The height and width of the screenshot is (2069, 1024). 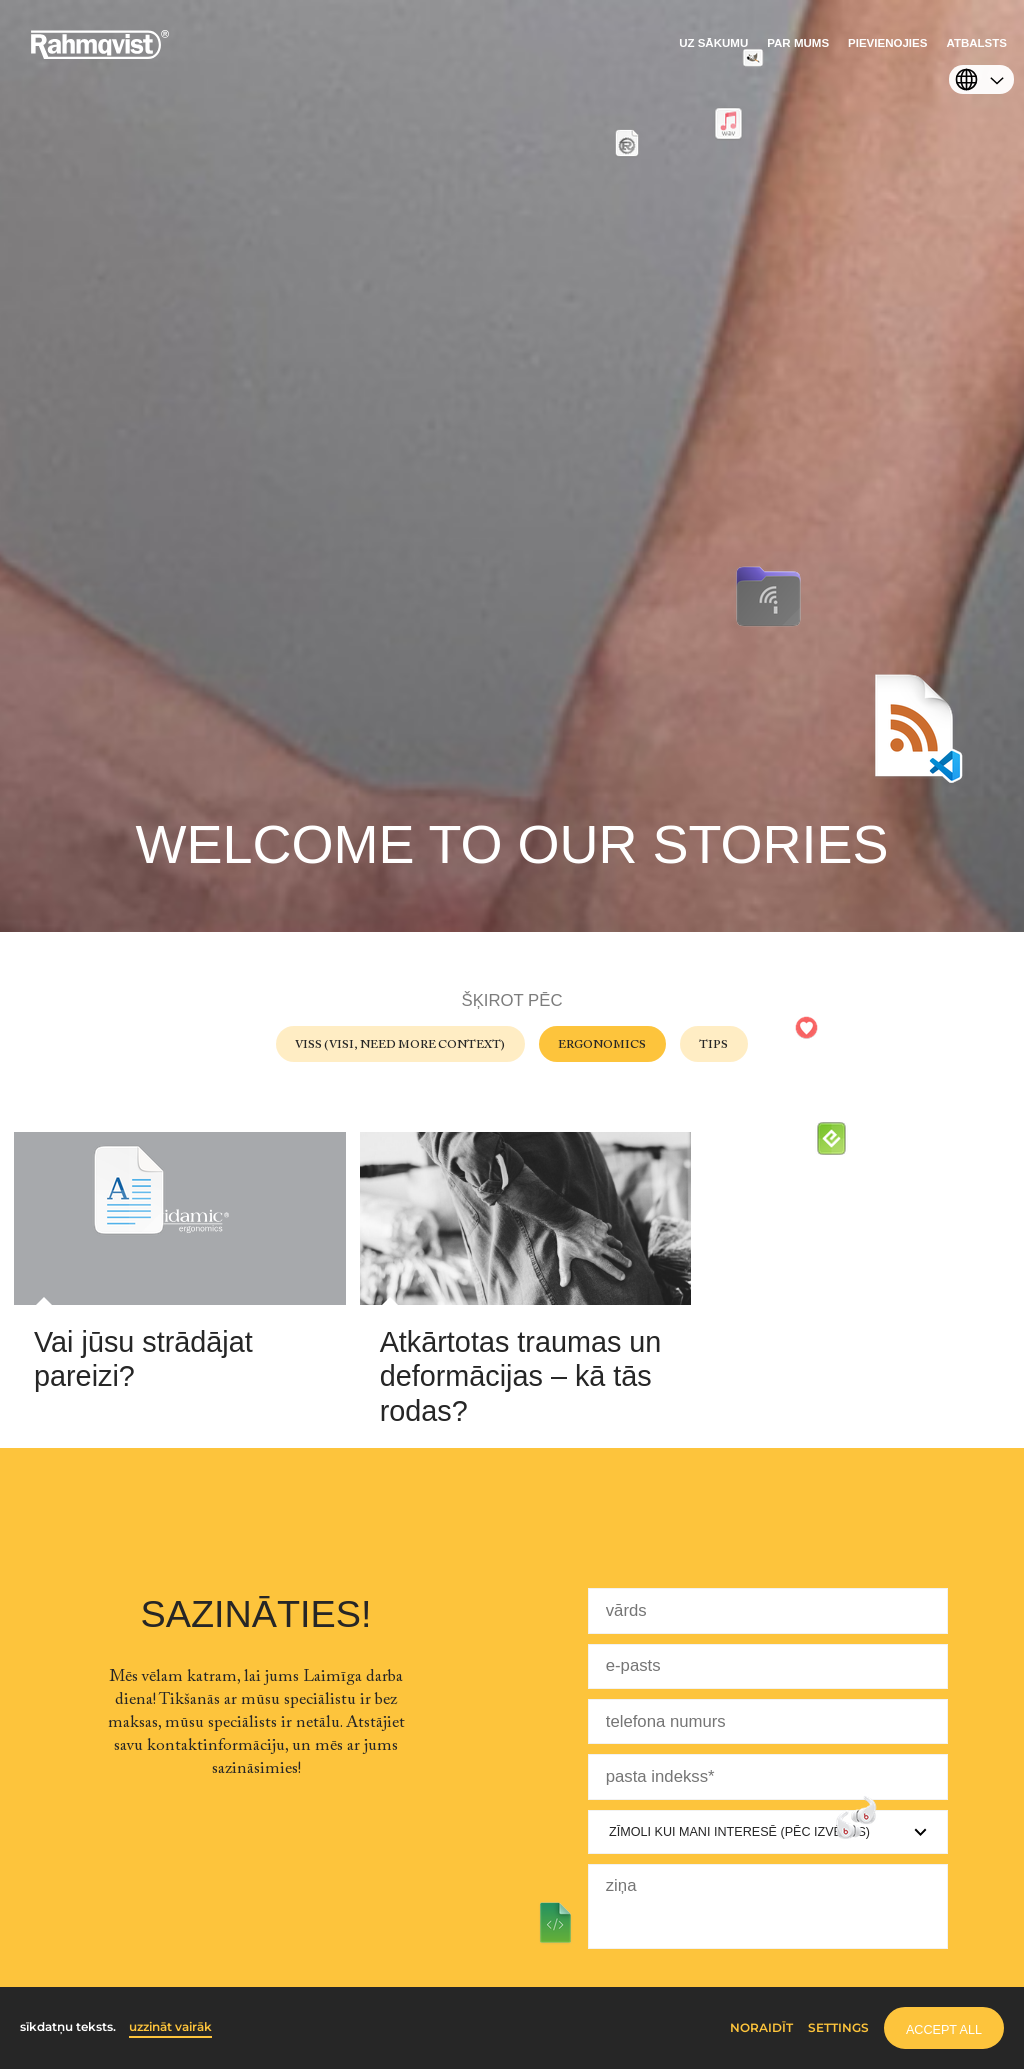 I want to click on audio file in wav format, so click(x=728, y=123).